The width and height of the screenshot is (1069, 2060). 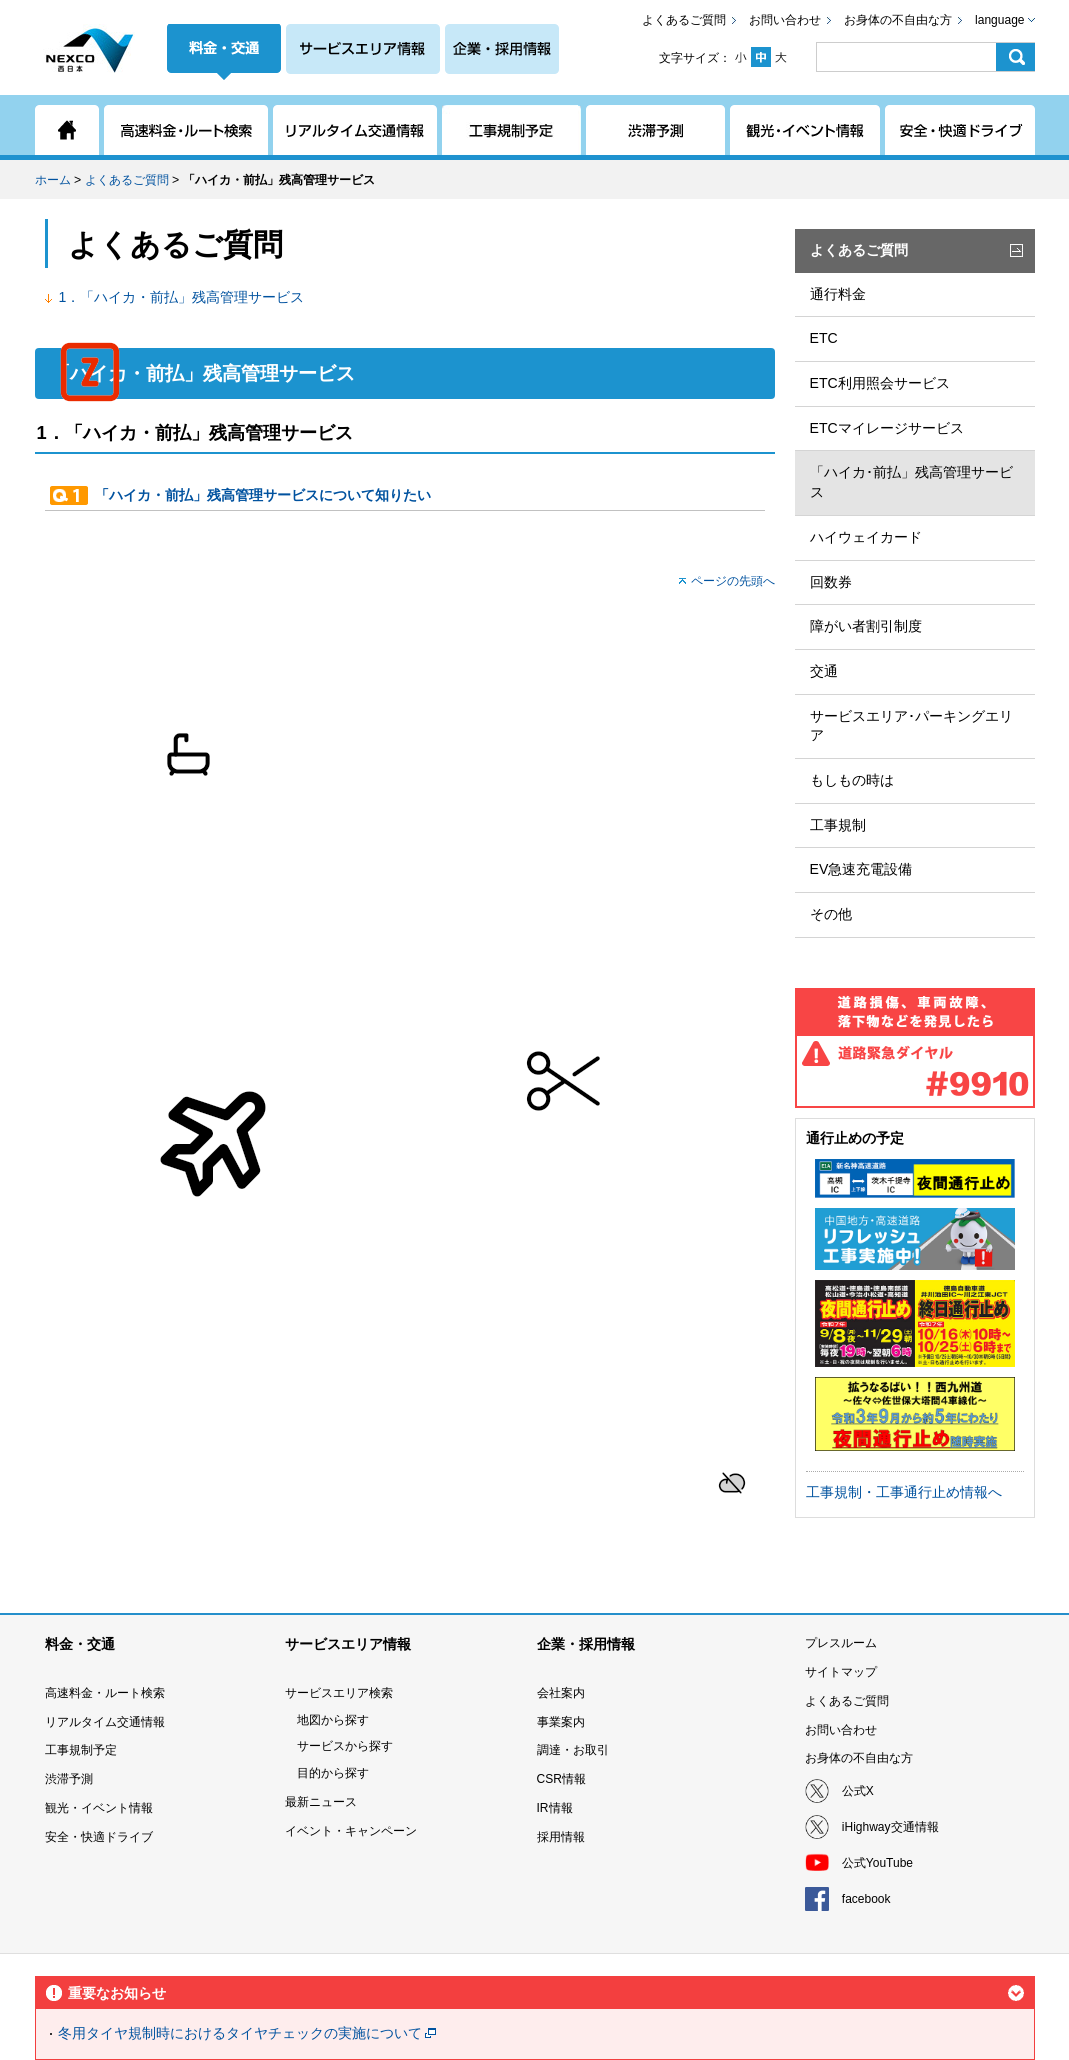 What do you see at coordinates (732, 1483) in the screenshot?
I see `cloud sync is disabled or unavailable` at bounding box center [732, 1483].